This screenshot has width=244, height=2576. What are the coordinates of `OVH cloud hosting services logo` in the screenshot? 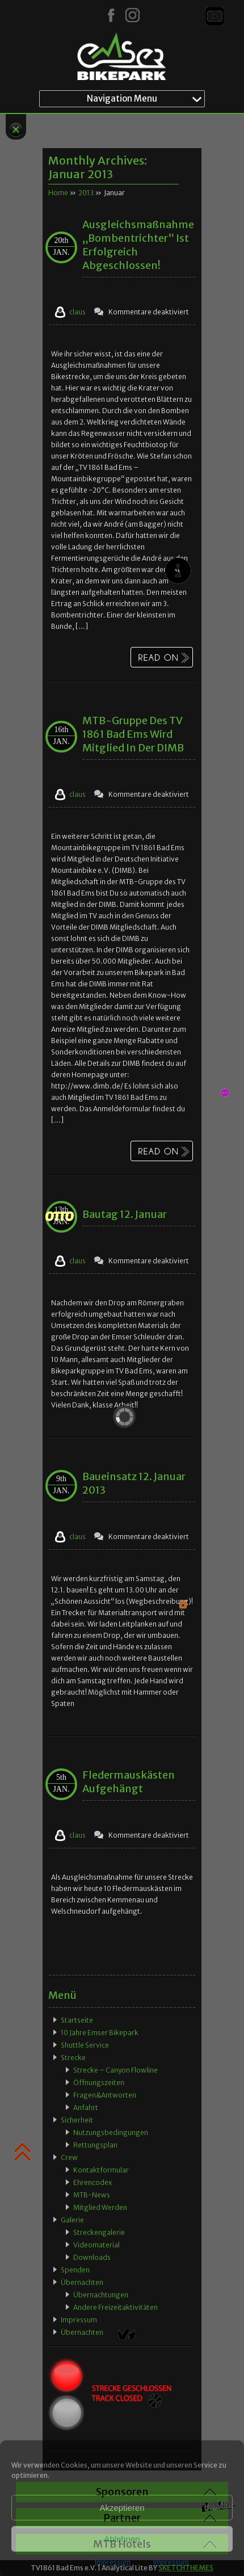 It's located at (127, 2334).